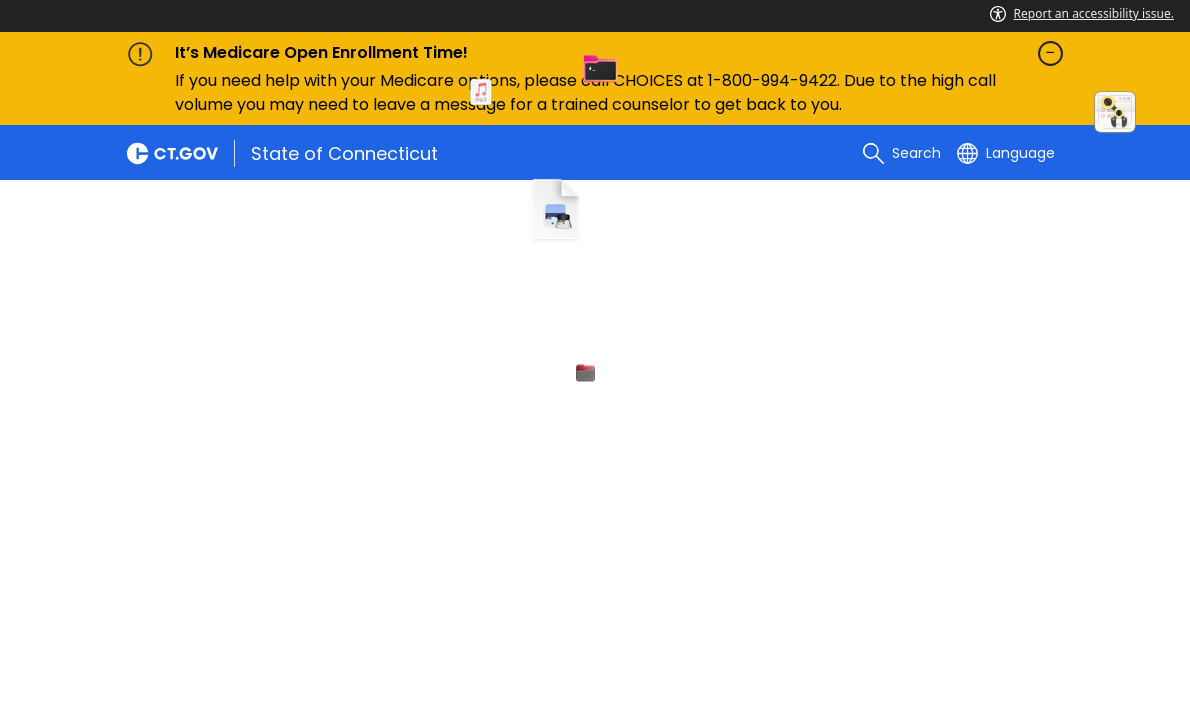 The width and height of the screenshot is (1190, 720). Describe the element at coordinates (1115, 112) in the screenshot. I see `open GNOME Builder IDE` at that location.